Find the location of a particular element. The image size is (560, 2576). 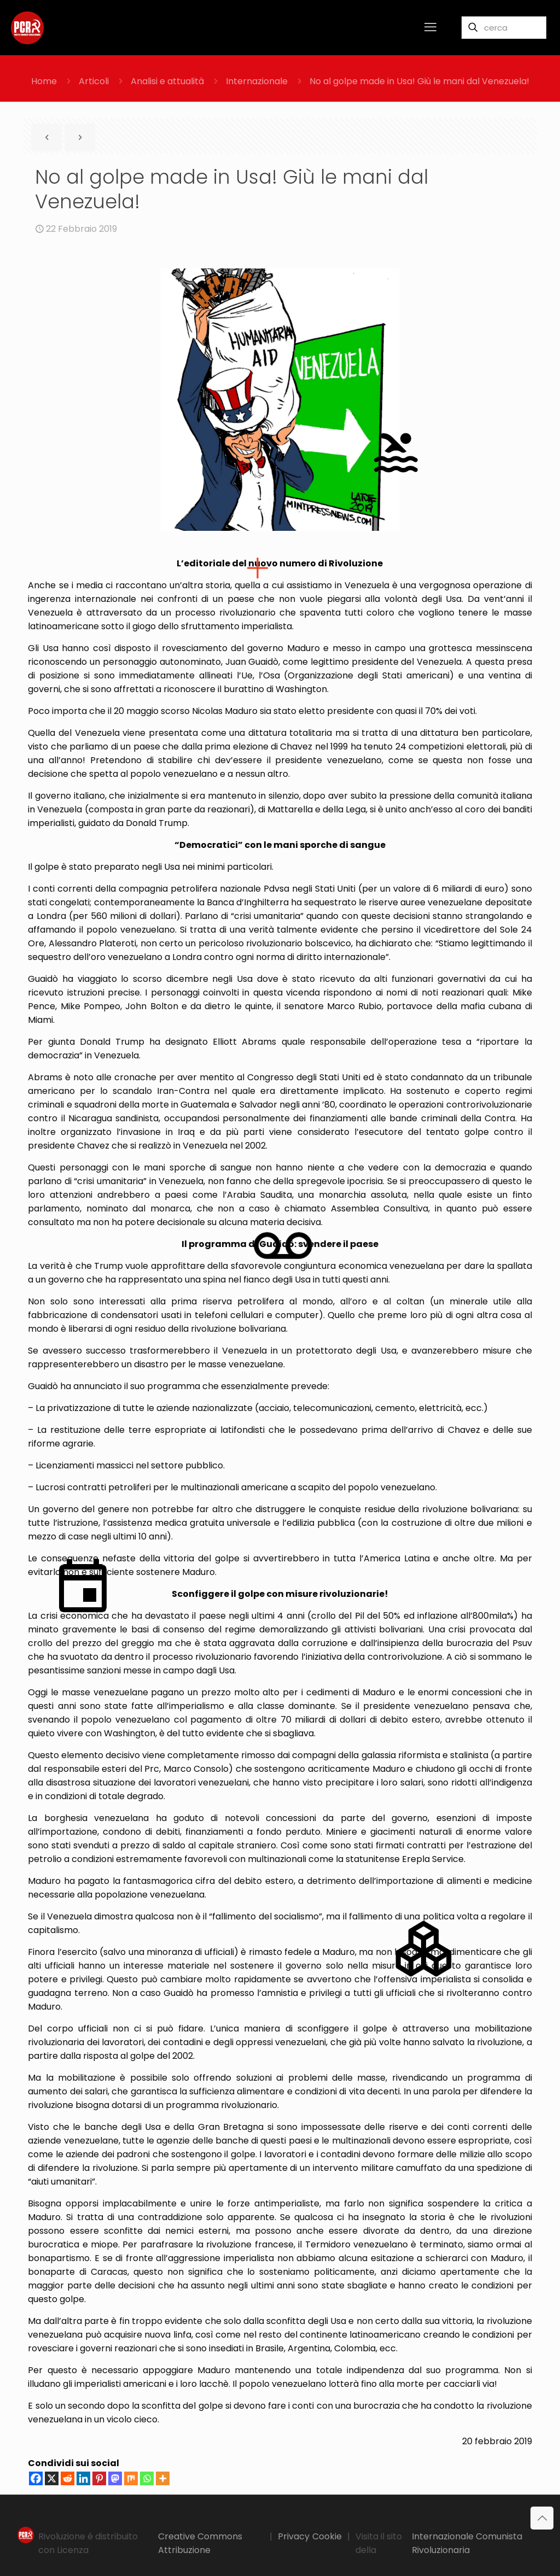

view calendar or scheduled events is located at coordinates (83, 1585).